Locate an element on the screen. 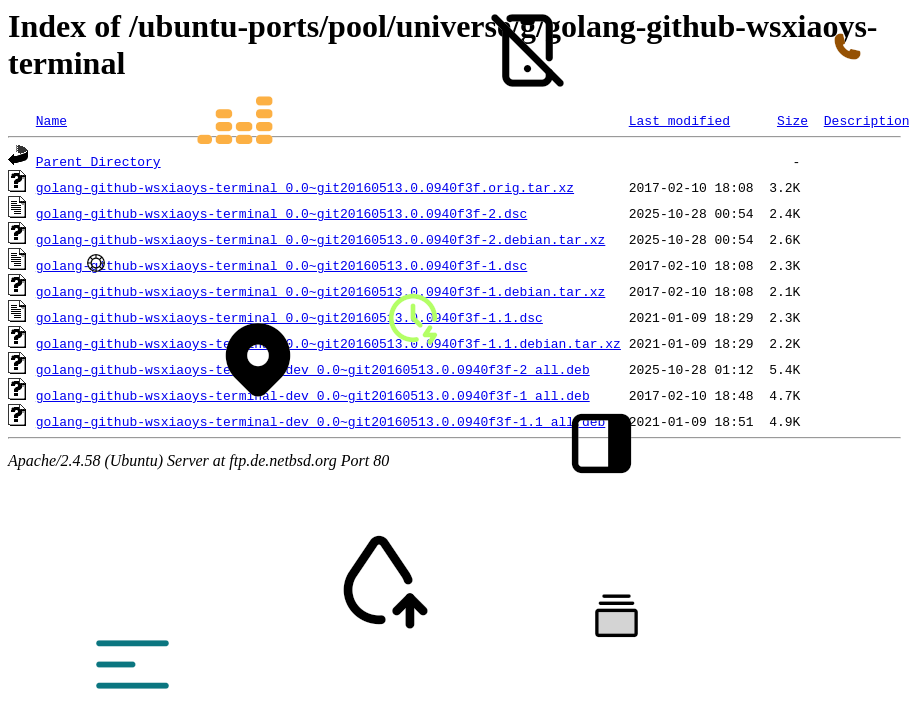  increase water or liquid level is located at coordinates (379, 580).